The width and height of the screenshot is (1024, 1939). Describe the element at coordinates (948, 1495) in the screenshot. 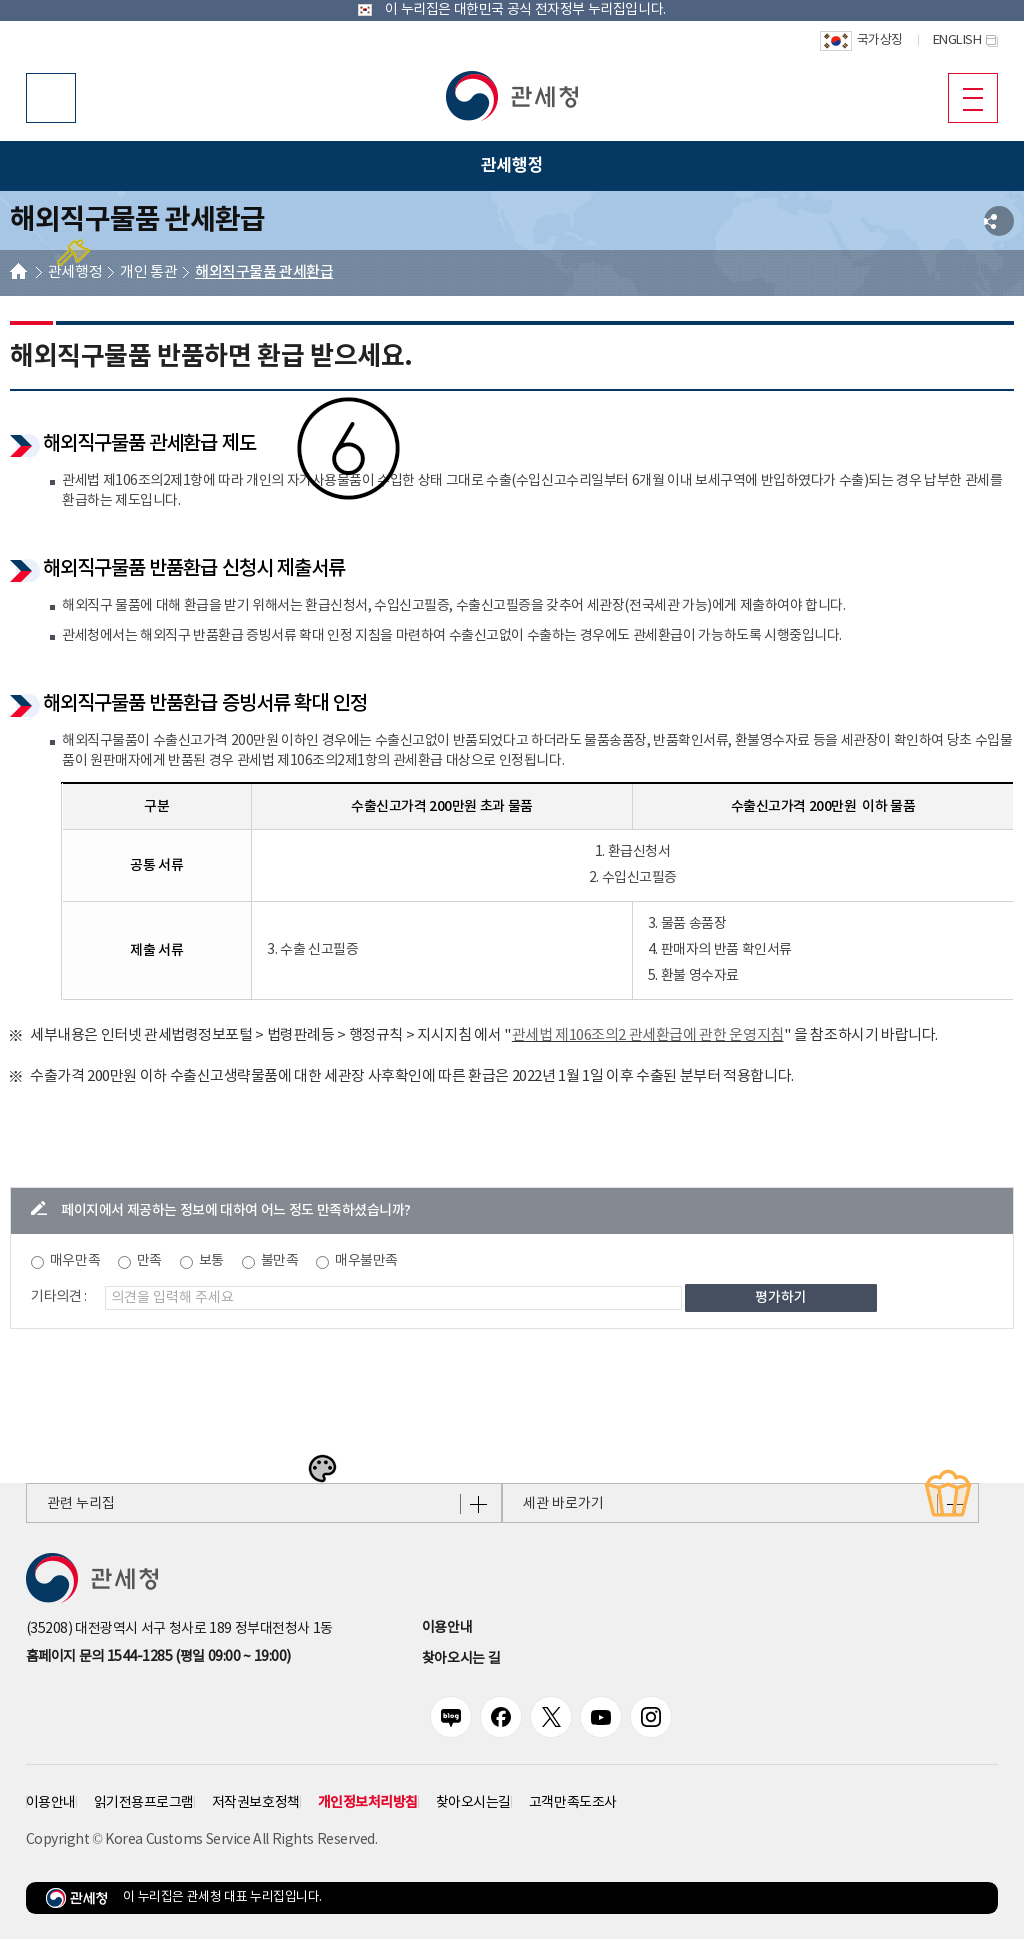

I see `access movies or entertainment section` at that location.